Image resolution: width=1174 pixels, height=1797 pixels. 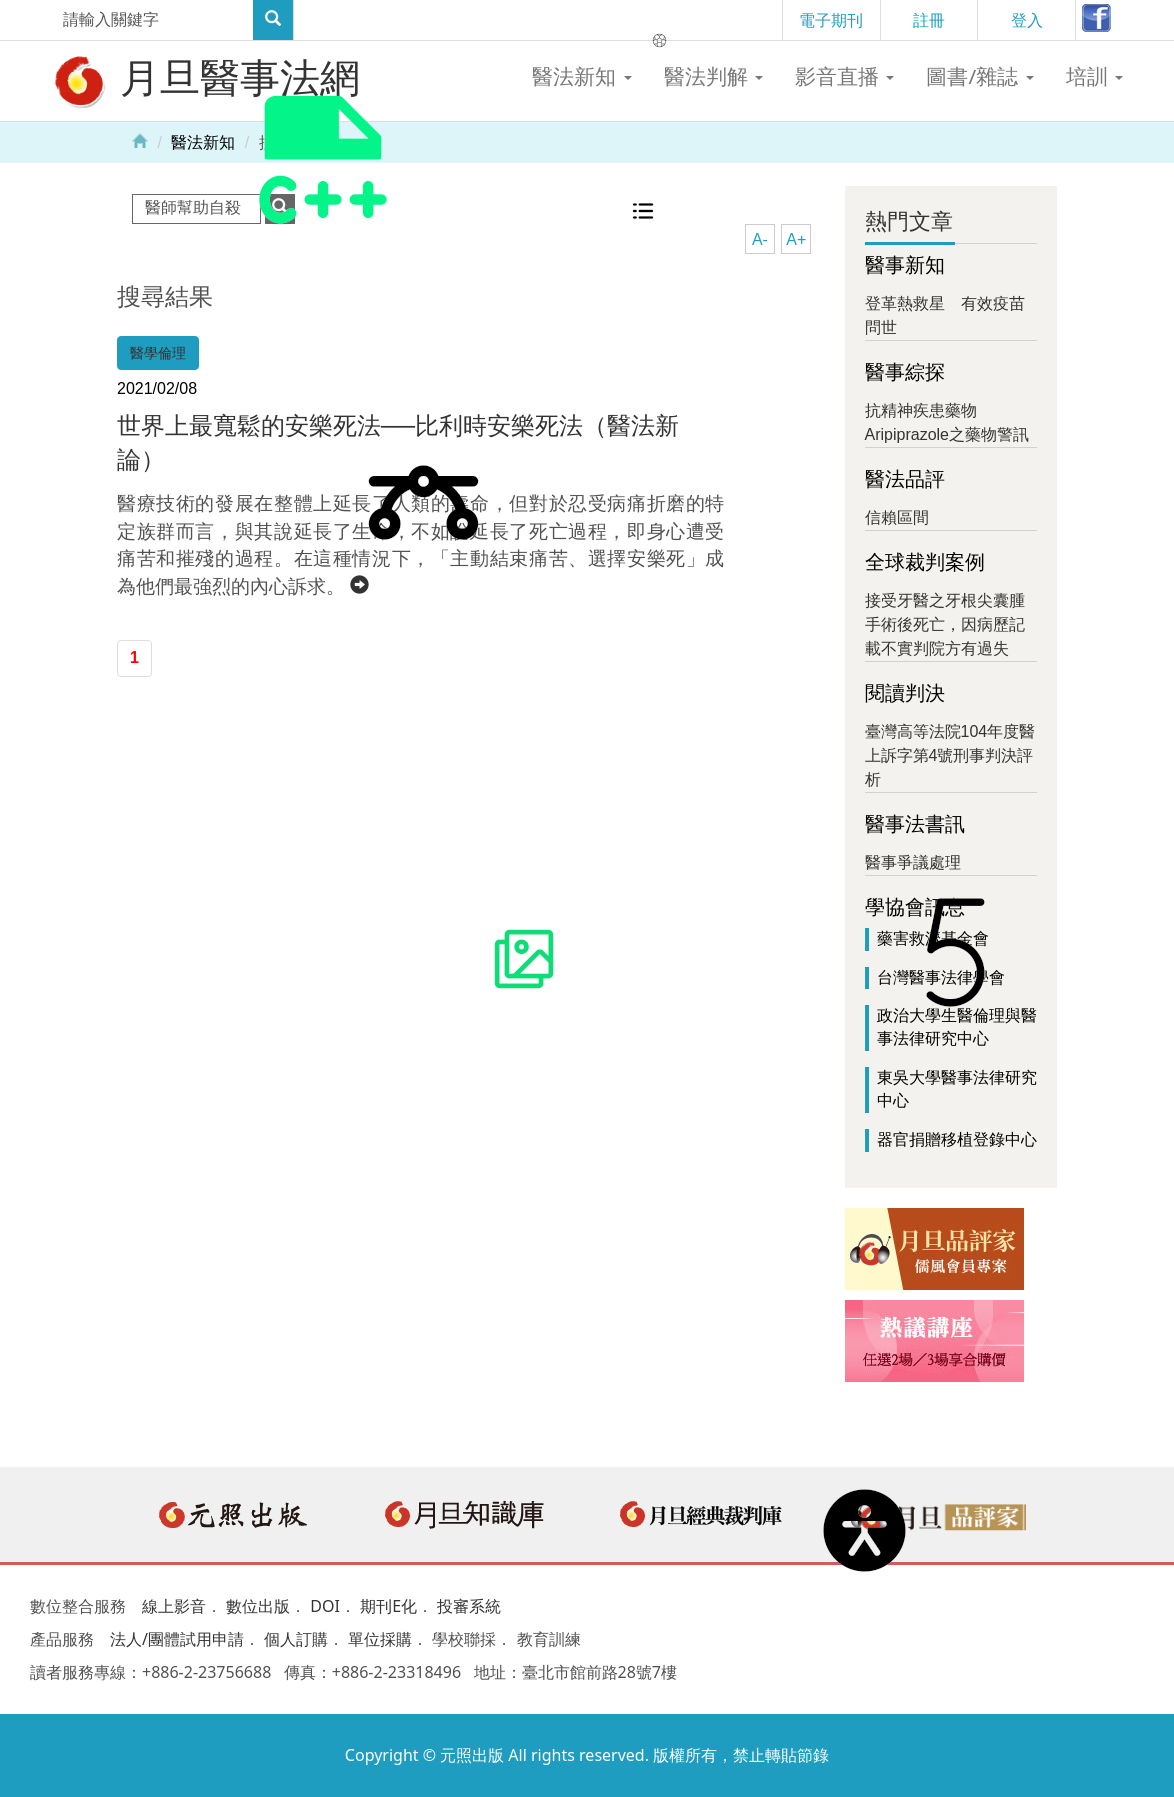 I want to click on view user profile, so click(x=864, y=1530).